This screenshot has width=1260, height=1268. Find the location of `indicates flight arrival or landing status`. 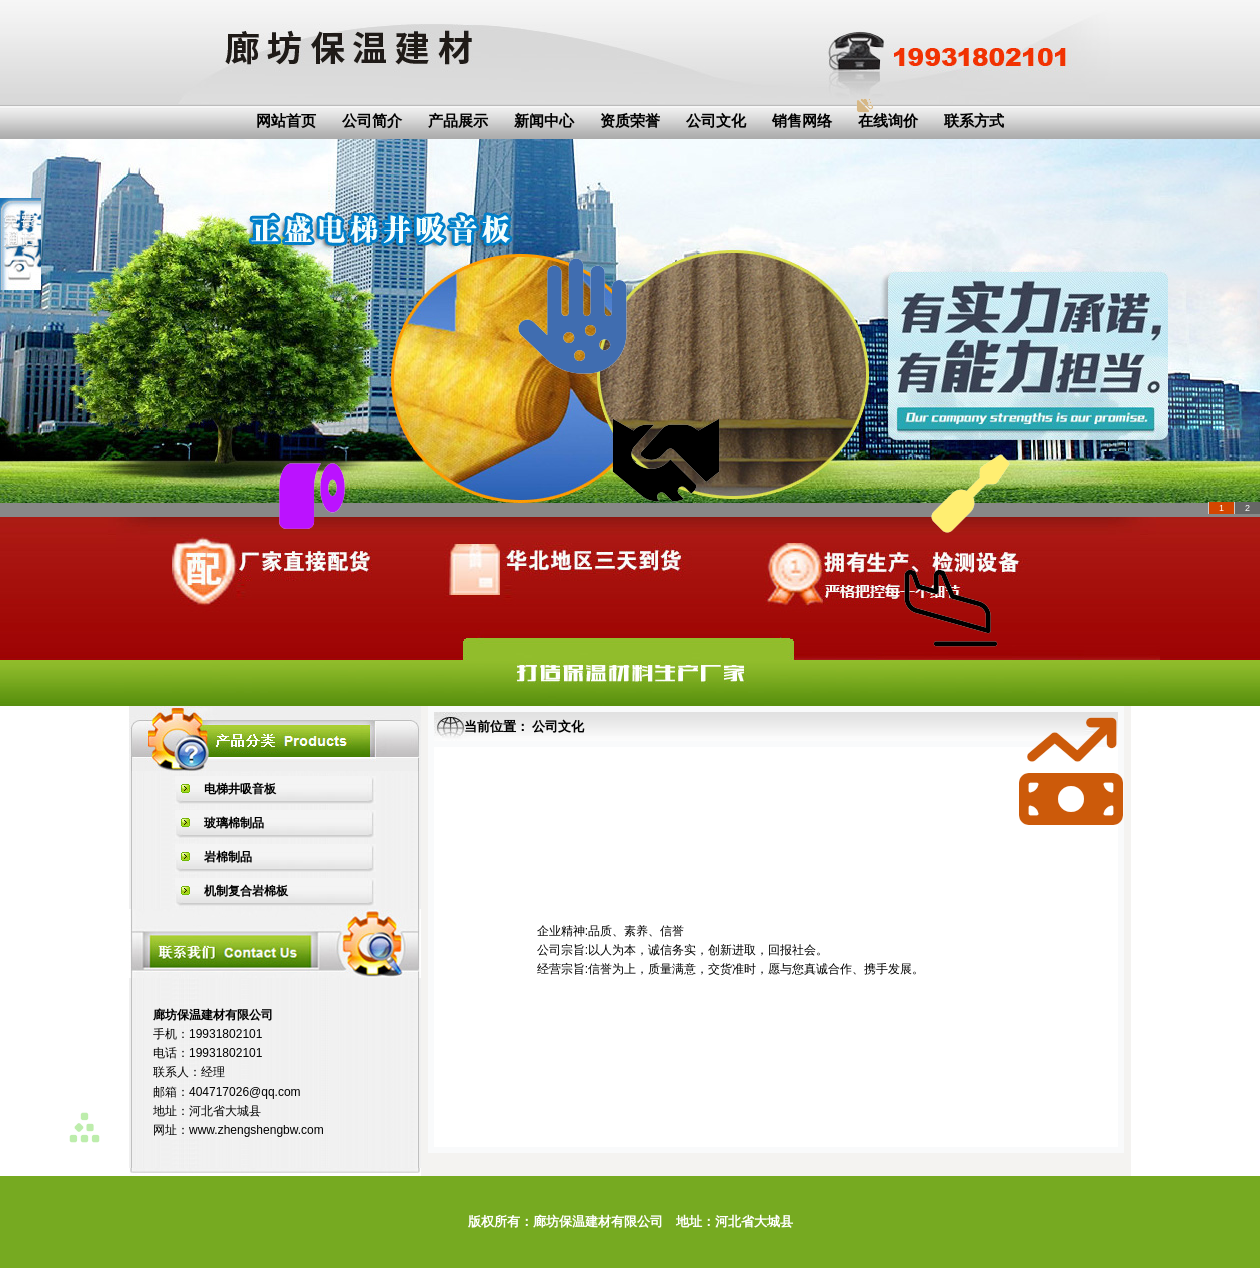

indicates flight arrival or landing status is located at coordinates (946, 608).